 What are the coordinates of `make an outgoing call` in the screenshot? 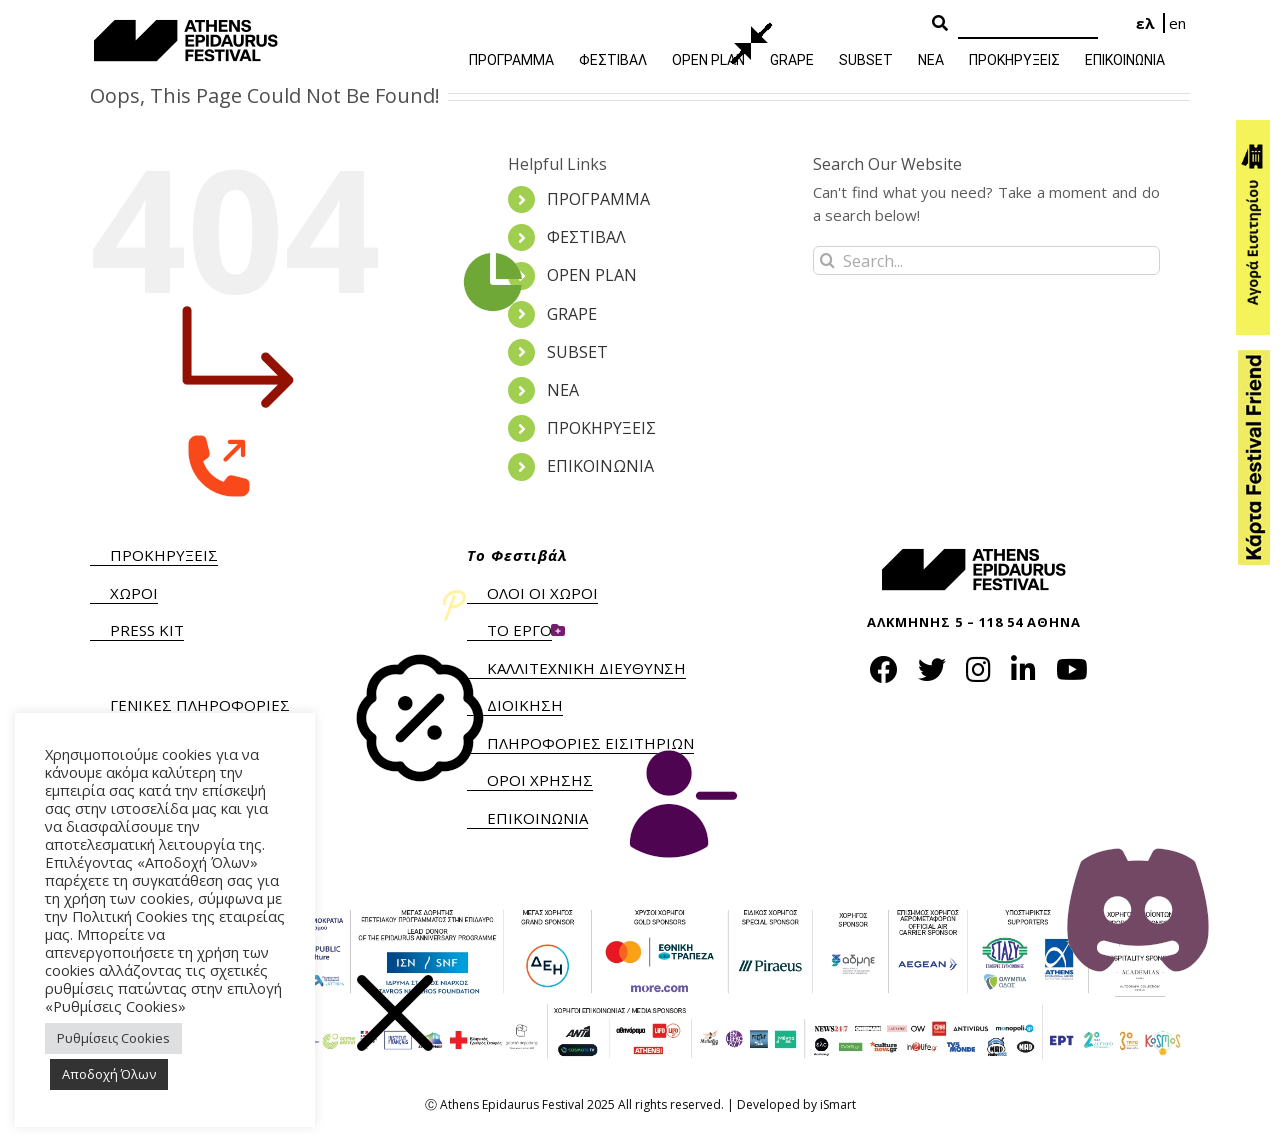 It's located at (219, 466).